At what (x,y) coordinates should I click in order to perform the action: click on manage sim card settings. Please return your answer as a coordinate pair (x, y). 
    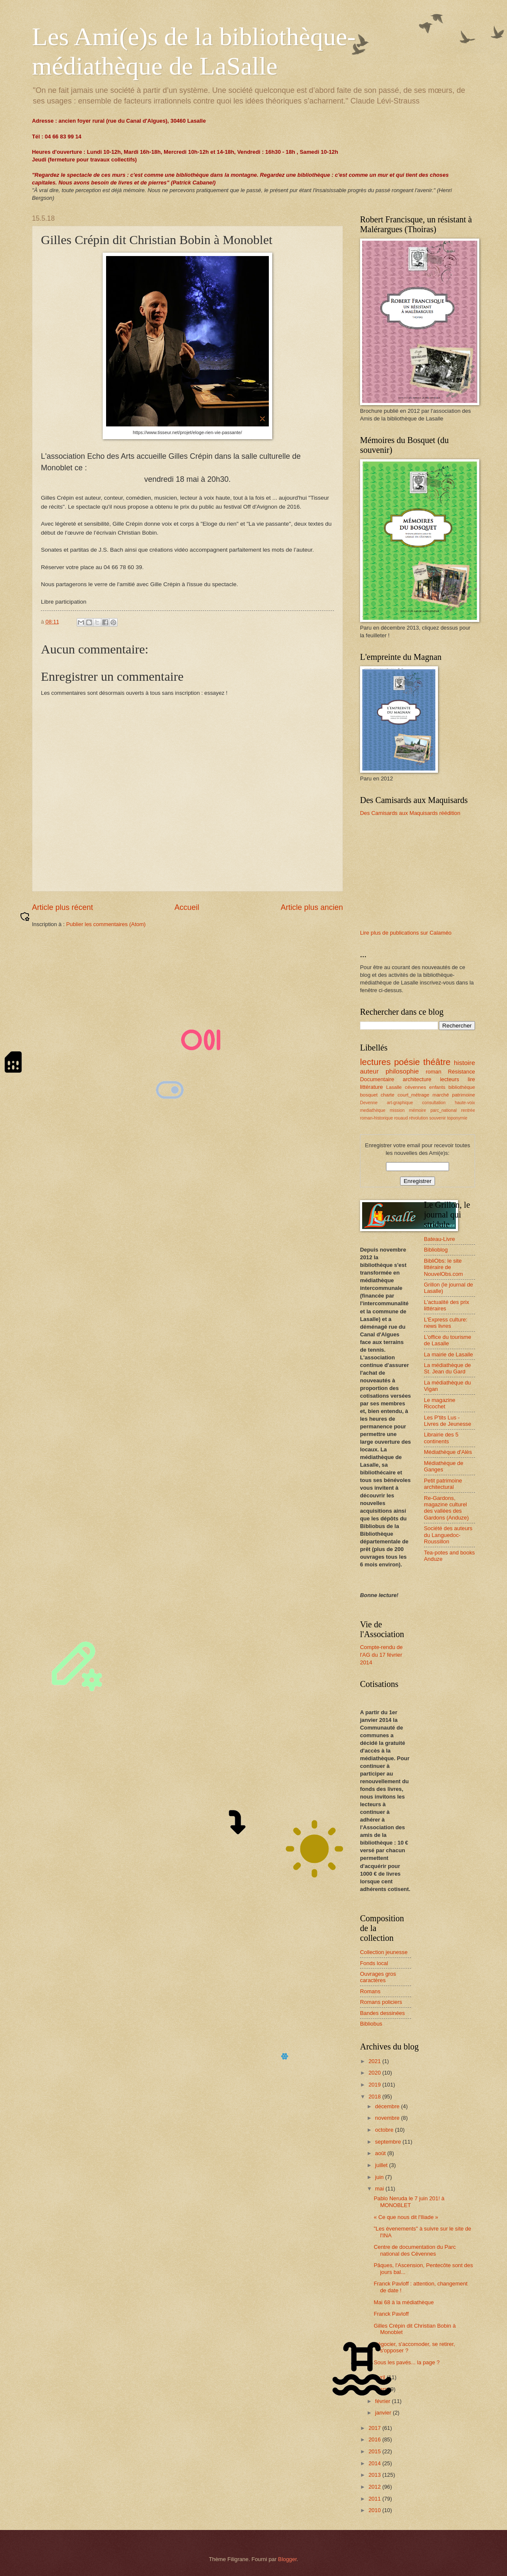
    Looking at the image, I should click on (13, 1062).